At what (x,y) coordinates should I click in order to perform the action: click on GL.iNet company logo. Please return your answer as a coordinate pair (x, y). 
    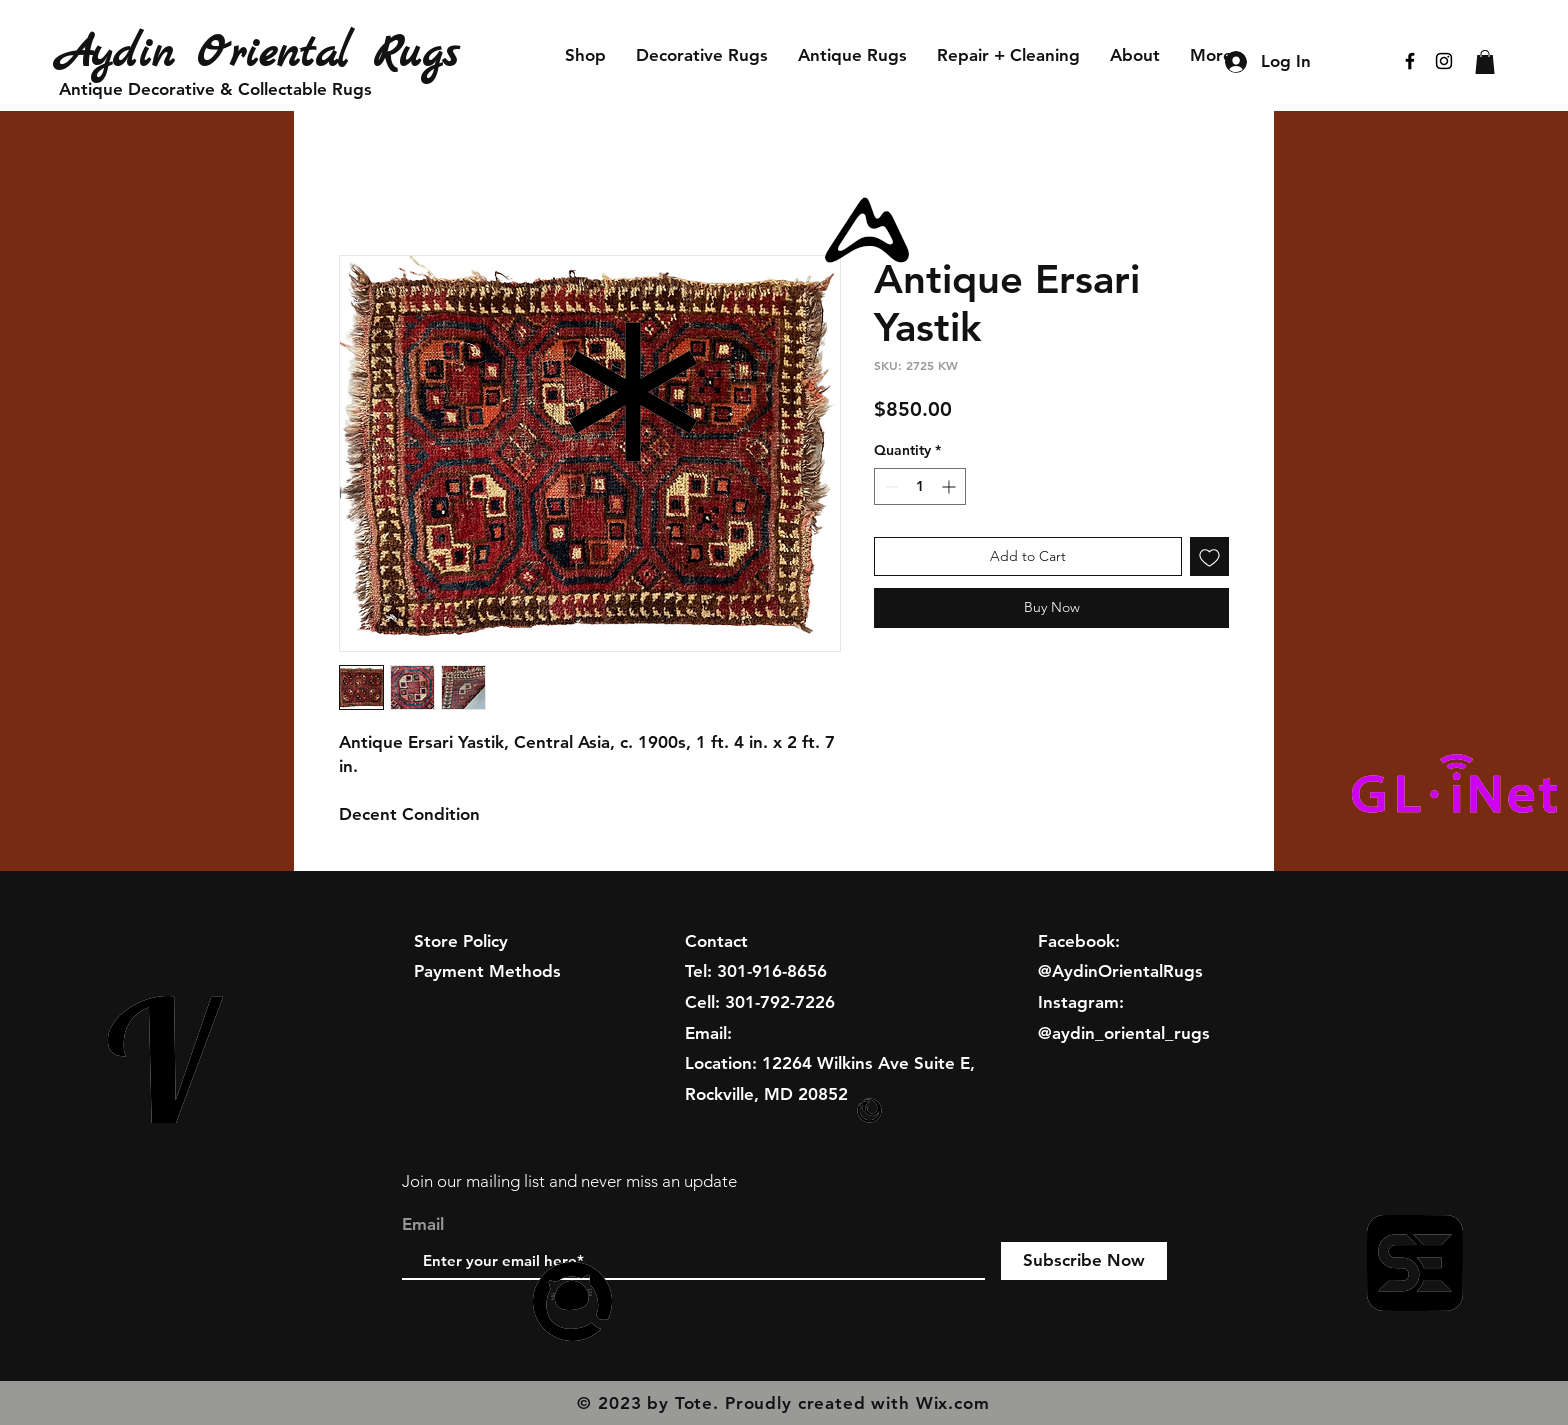
    Looking at the image, I should click on (1454, 783).